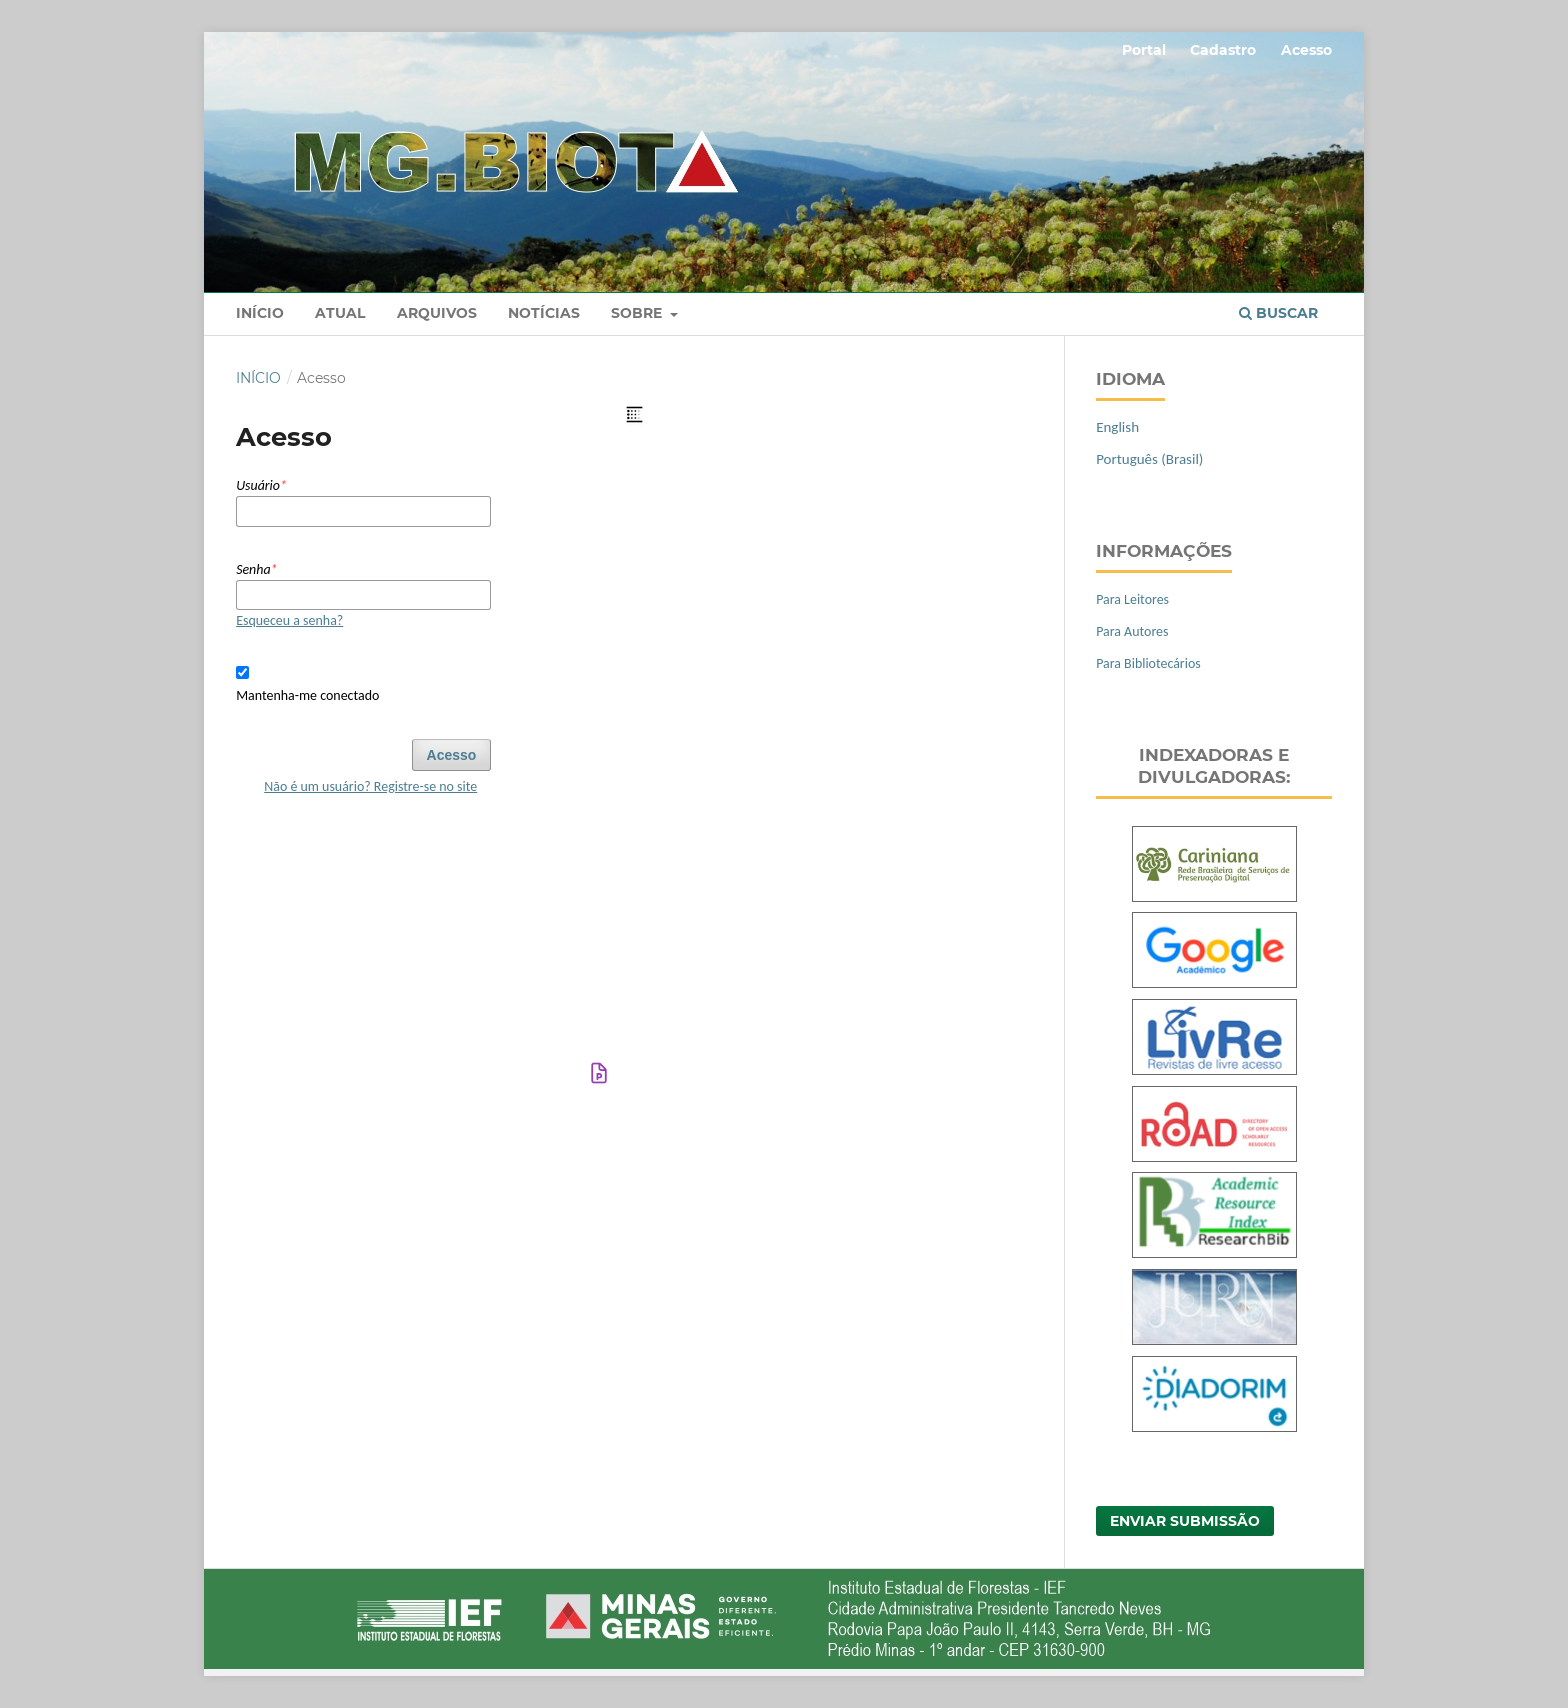 The image size is (1568, 1708). I want to click on open a powerpoint file, so click(599, 1073).